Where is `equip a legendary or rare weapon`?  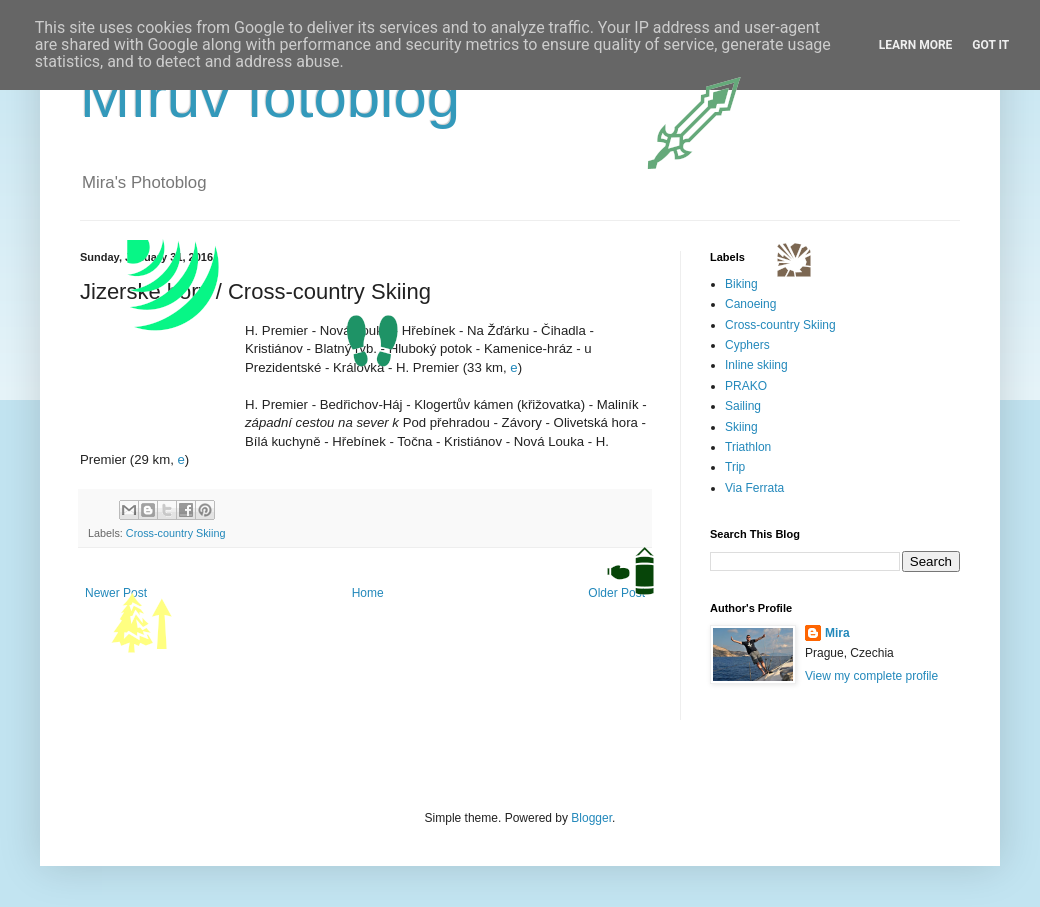
equip a legendary or rare weapon is located at coordinates (694, 123).